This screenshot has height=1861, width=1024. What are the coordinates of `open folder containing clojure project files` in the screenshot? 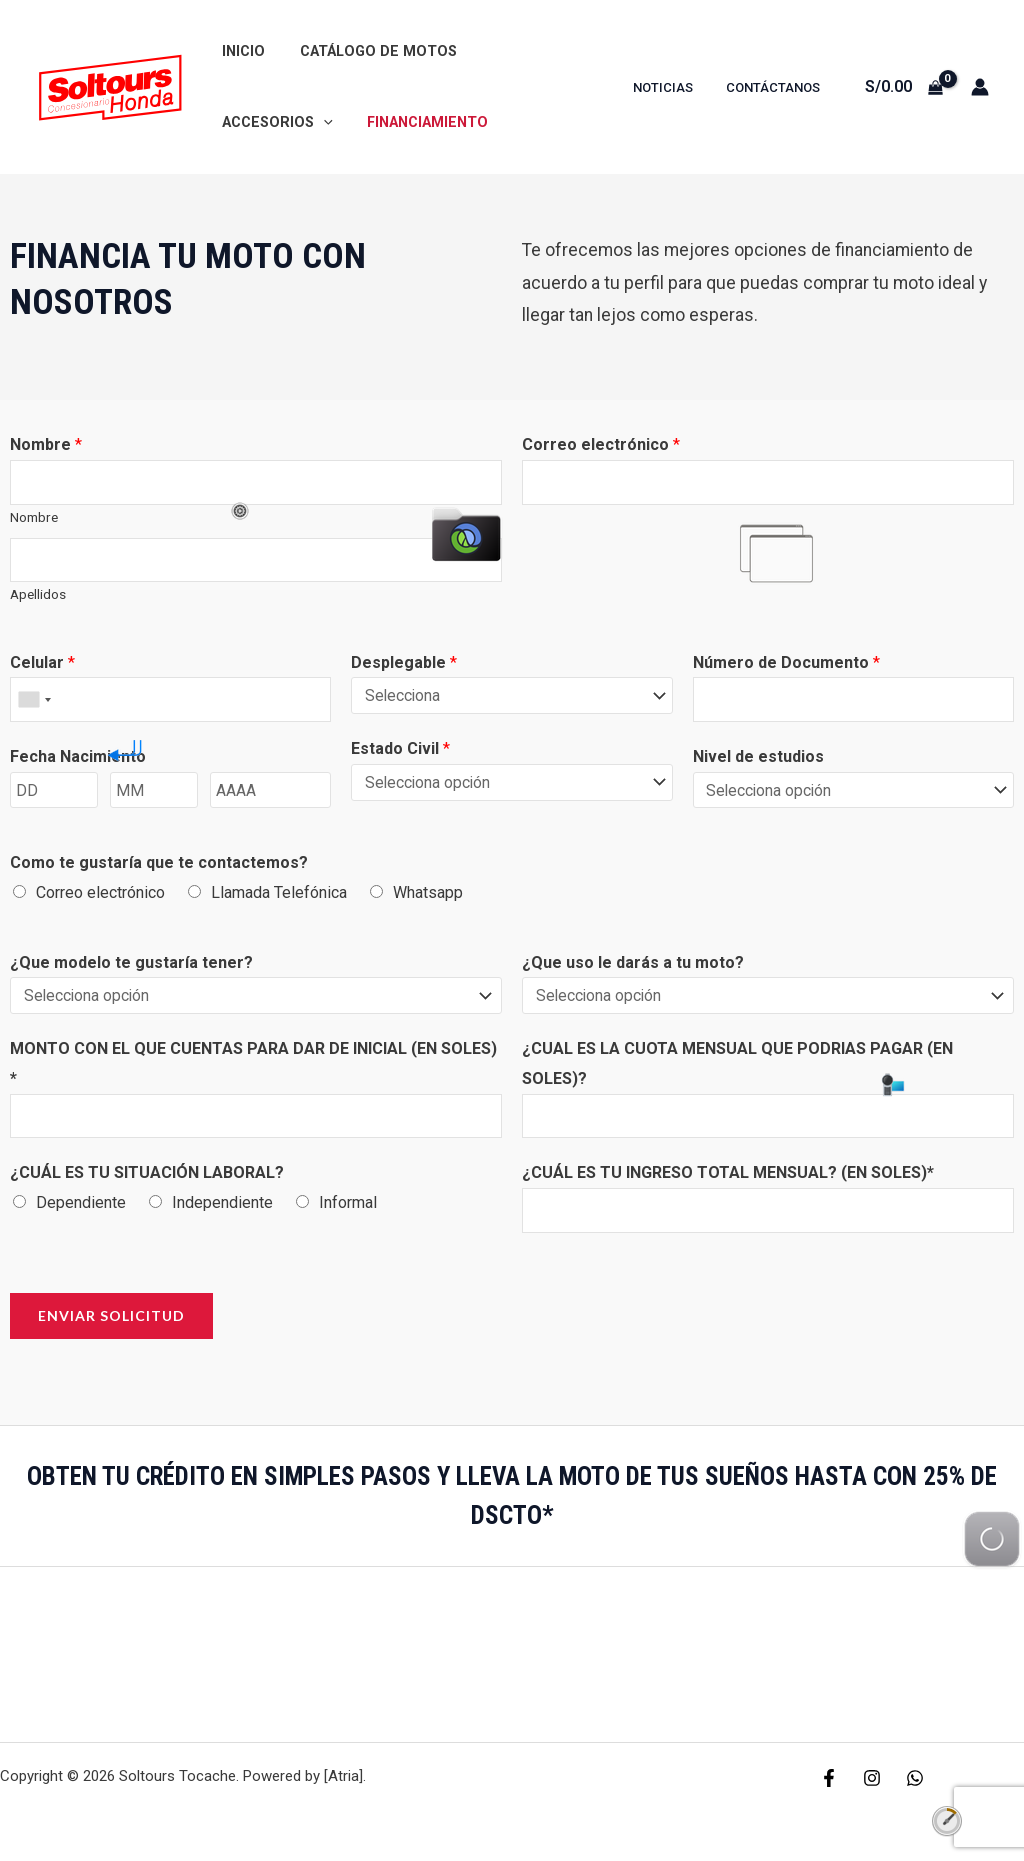 It's located at (466, 536).